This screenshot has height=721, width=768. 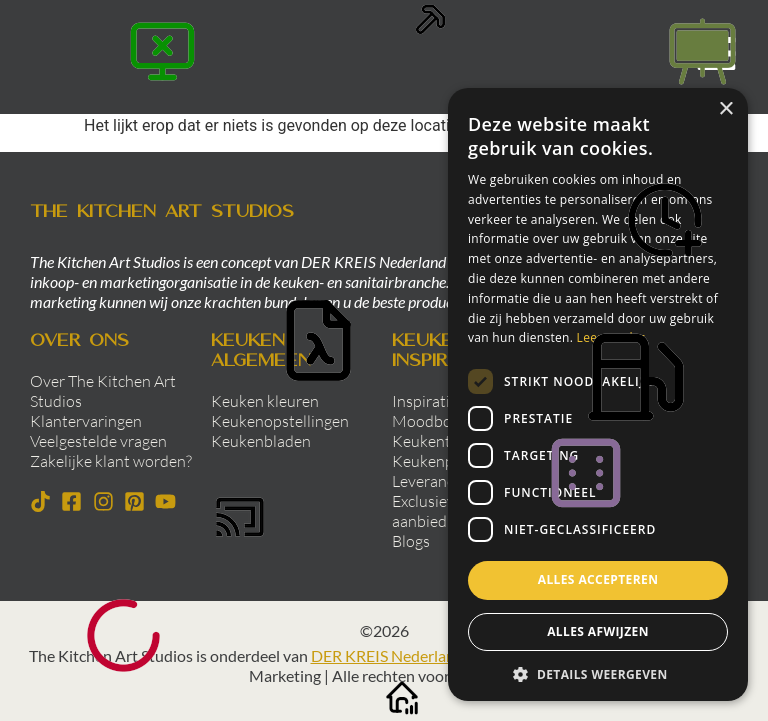 I want to click on open a lambda function file, so click(x=318, y=340).